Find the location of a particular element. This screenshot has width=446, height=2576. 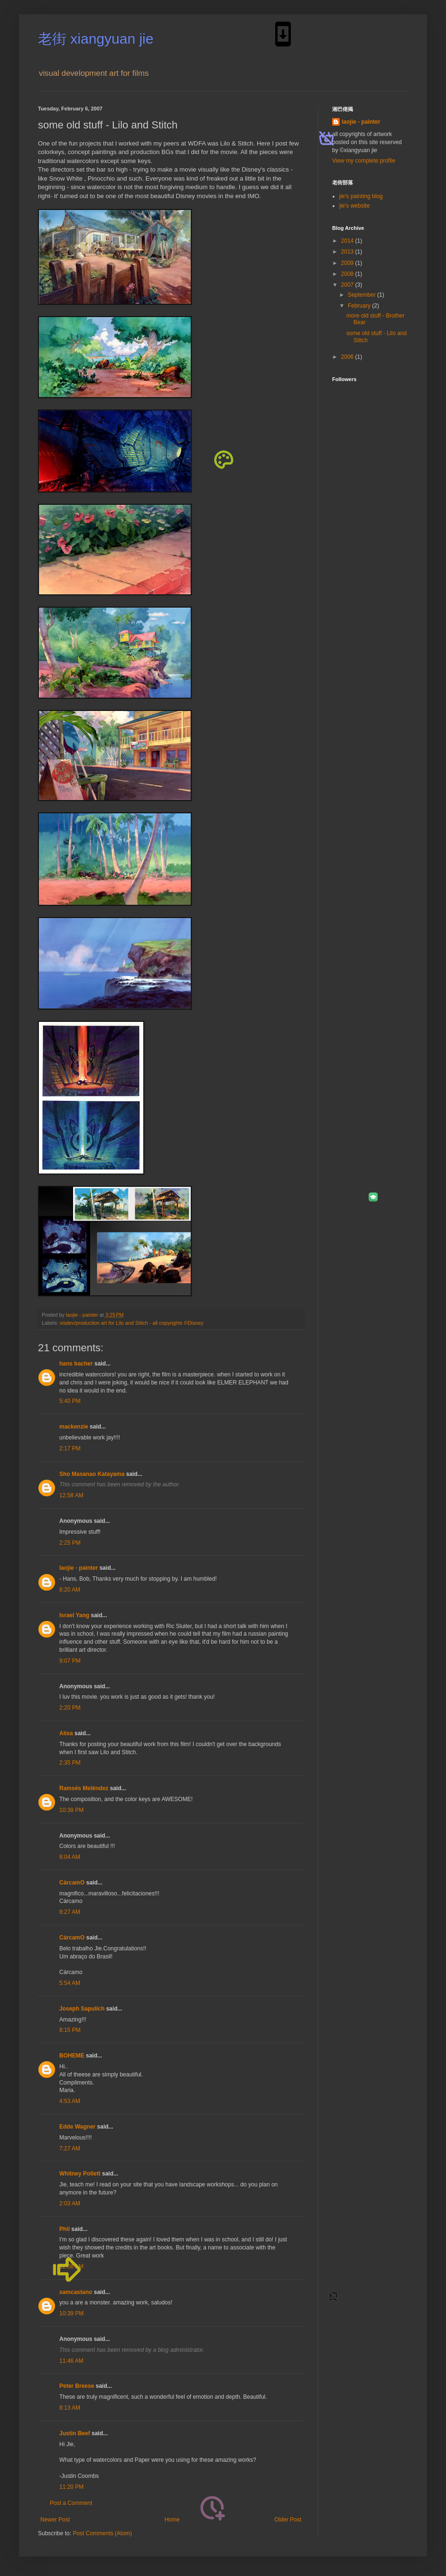

access color or theme settings is located at coordinates (223, 460).